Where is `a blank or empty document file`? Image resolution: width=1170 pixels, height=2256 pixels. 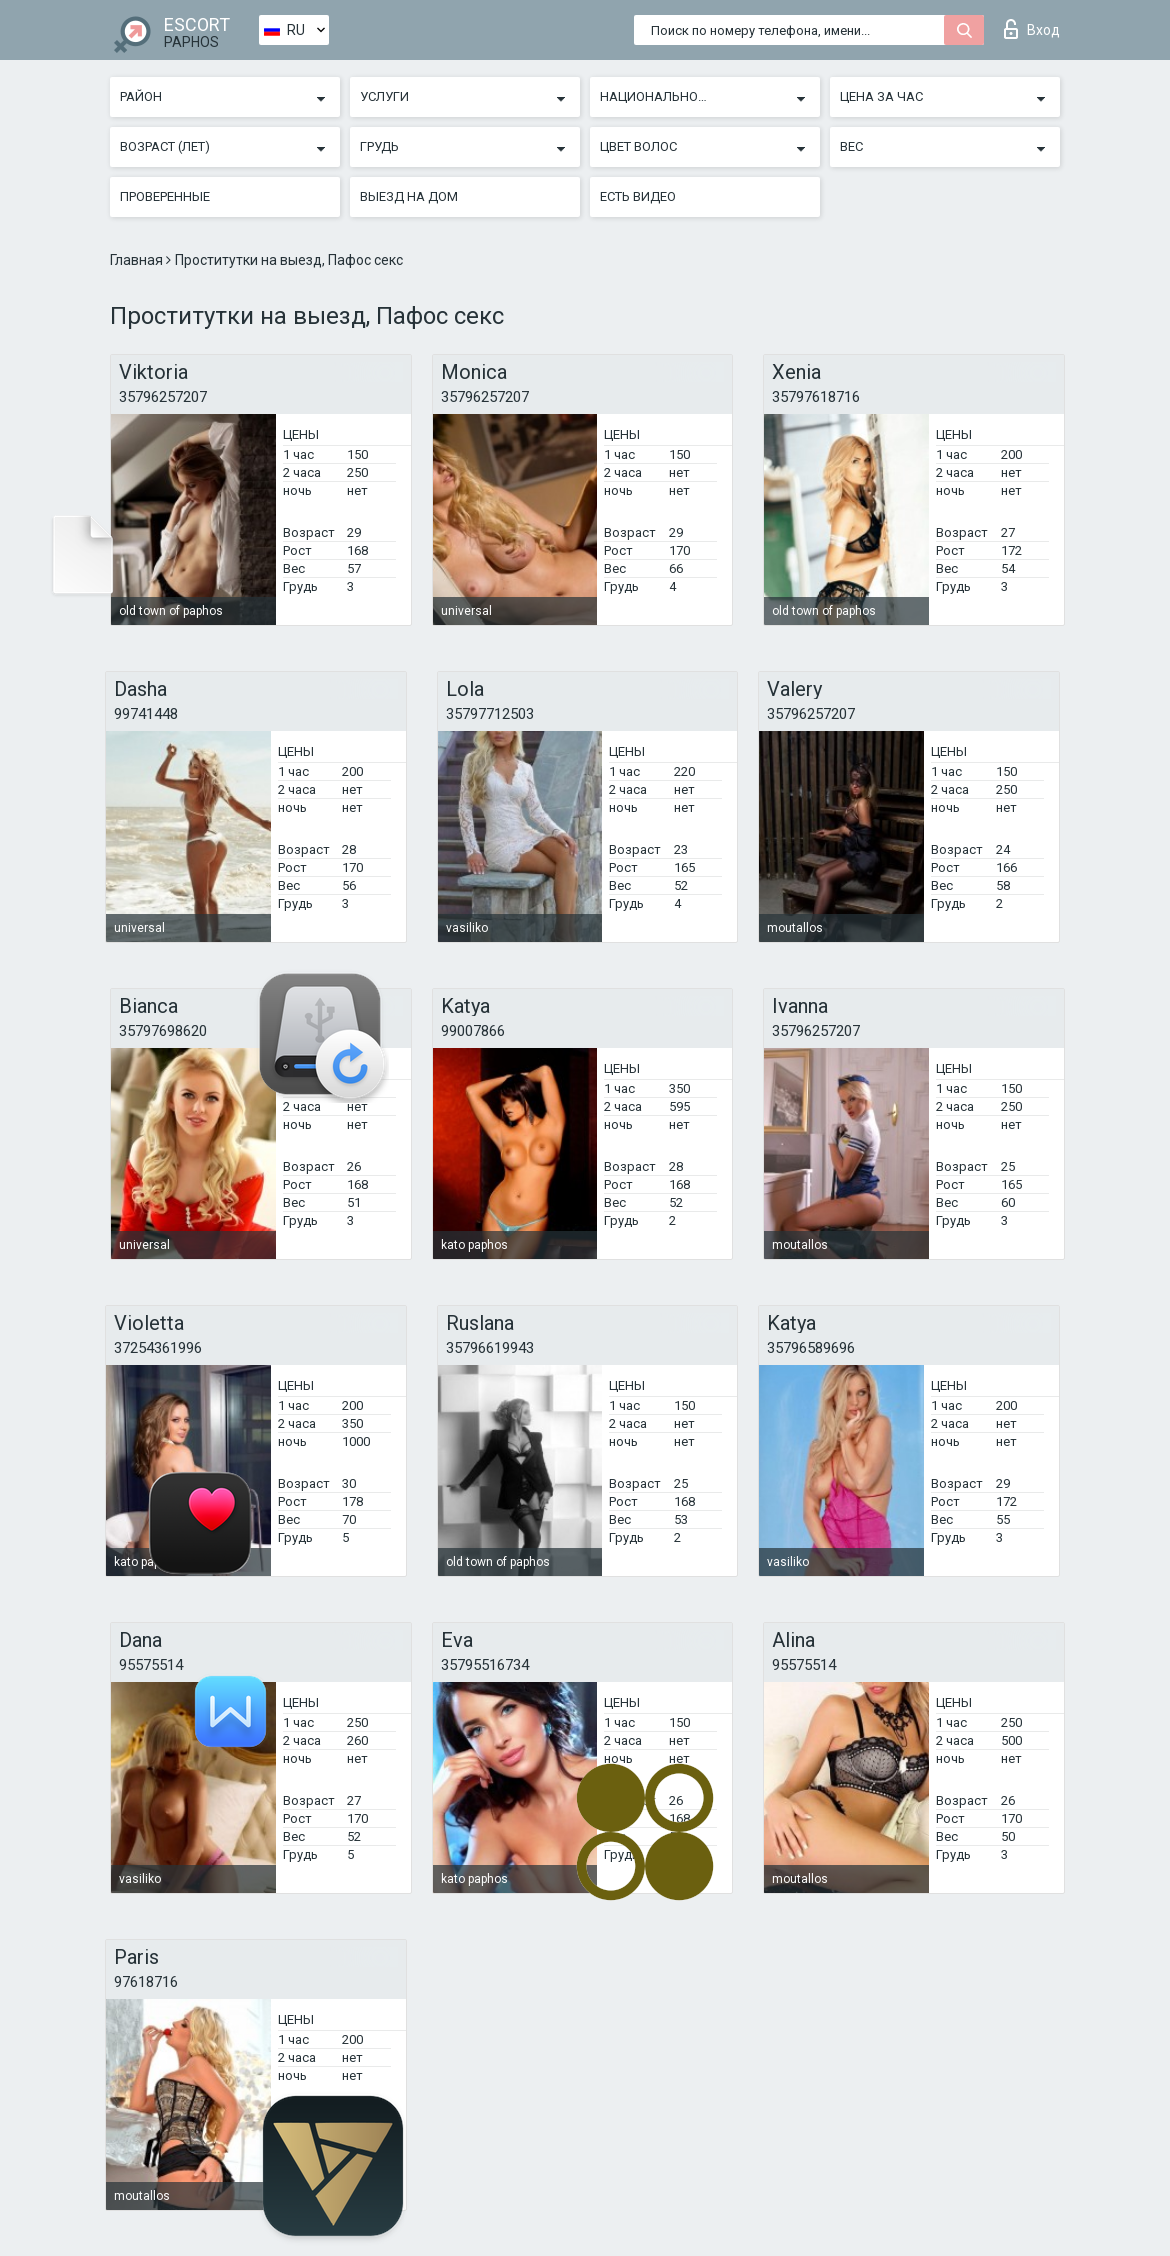
a blank or empty document file is located at coordinates (83, 556).